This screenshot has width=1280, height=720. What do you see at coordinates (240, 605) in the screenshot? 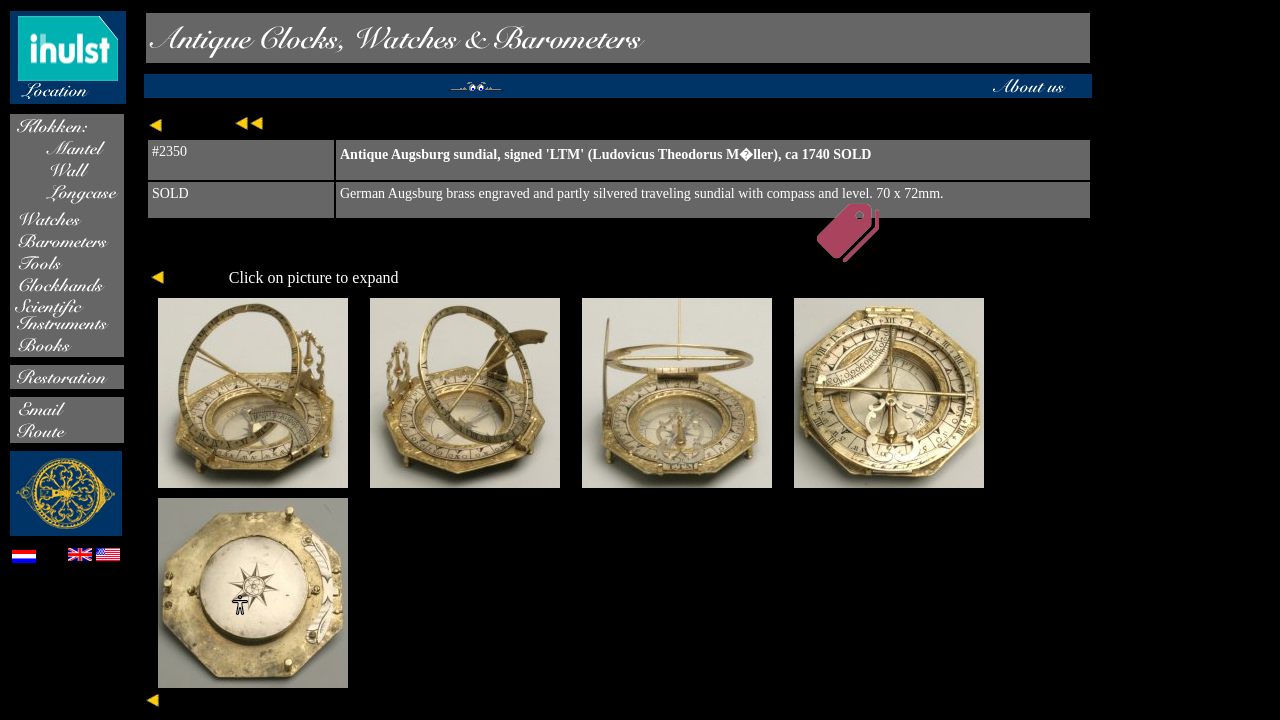
I see `access accessibility settings` at bounding box center [240, 605].